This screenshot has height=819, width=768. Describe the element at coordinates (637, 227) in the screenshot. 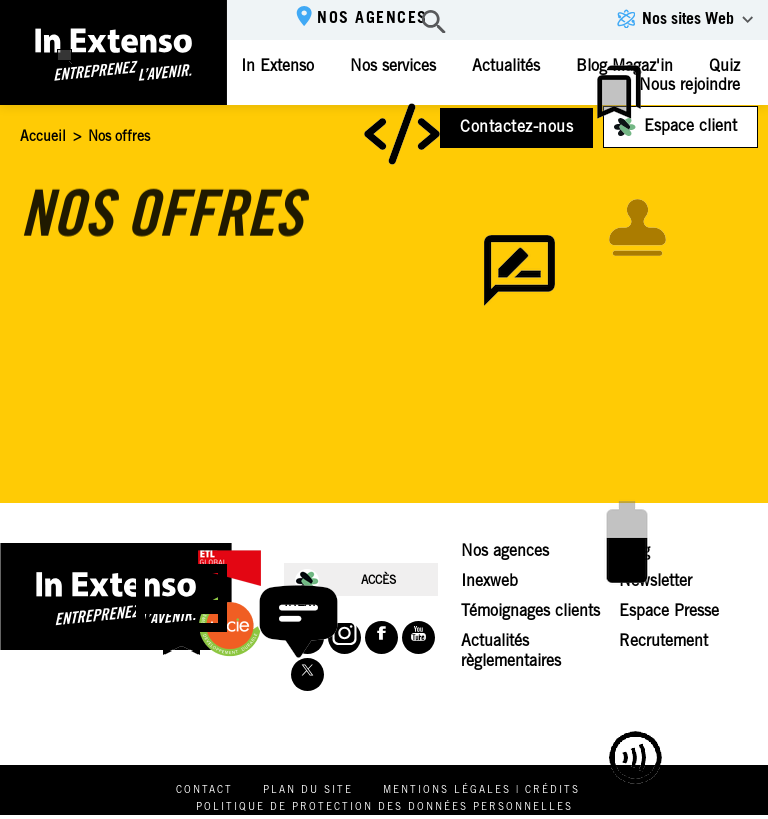

I see `apply a stamp or seal to a document` at that location.